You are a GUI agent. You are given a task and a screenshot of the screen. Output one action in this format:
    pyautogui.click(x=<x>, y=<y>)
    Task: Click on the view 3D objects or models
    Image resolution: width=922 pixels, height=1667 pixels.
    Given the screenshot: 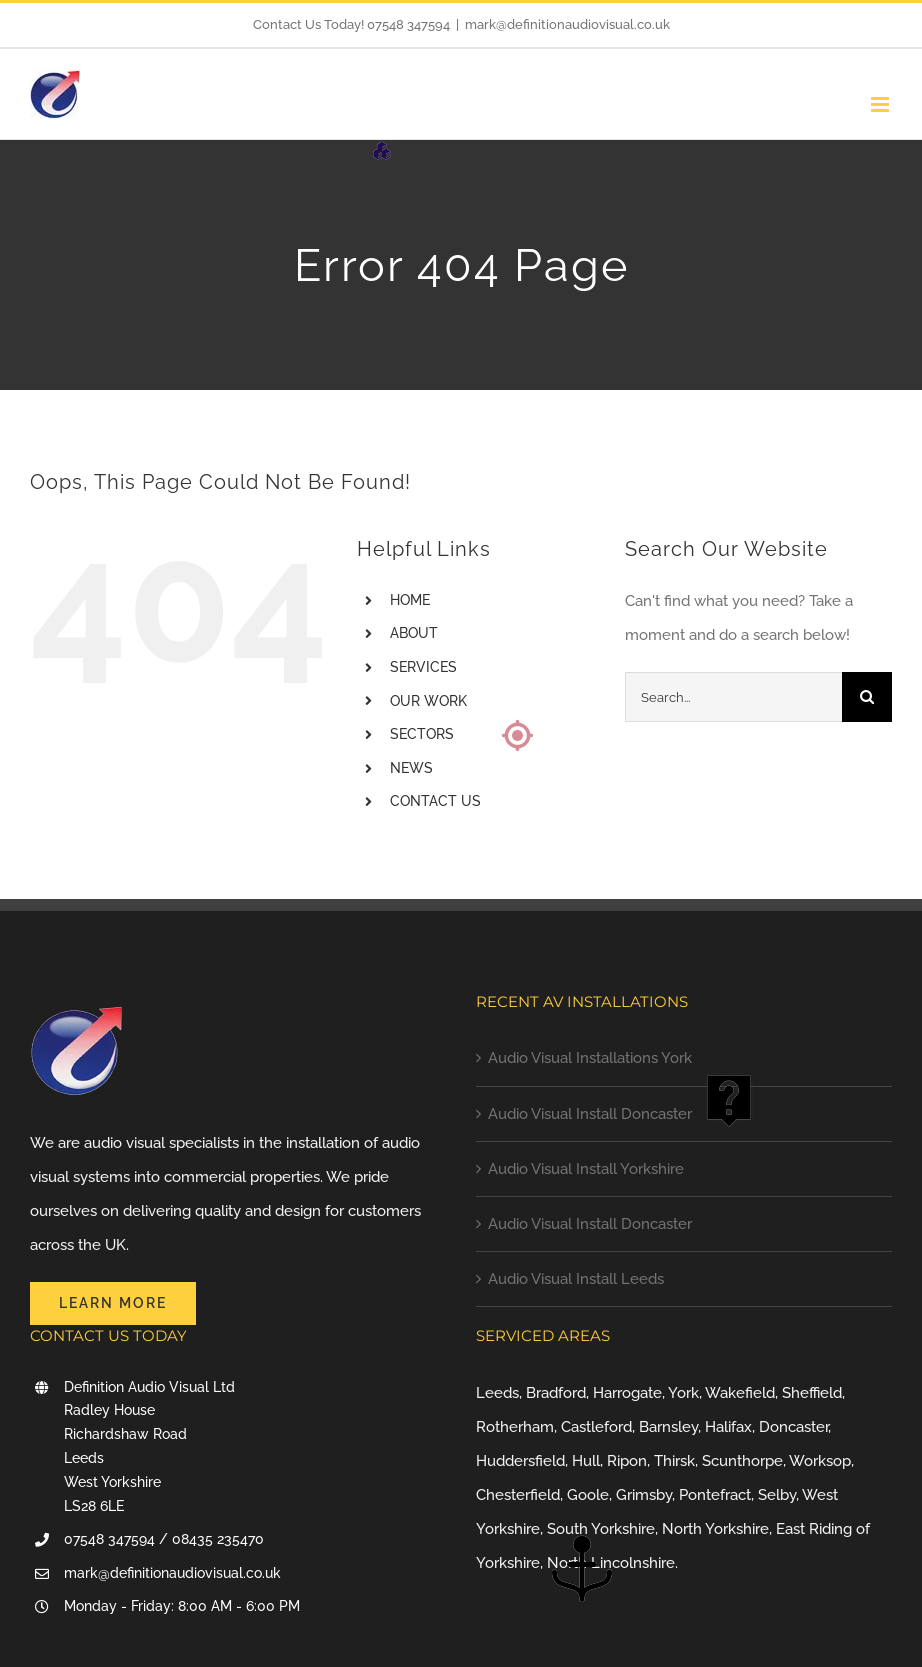 What is the action you would take?
    pyautogui.click(x=382, y=151)
    